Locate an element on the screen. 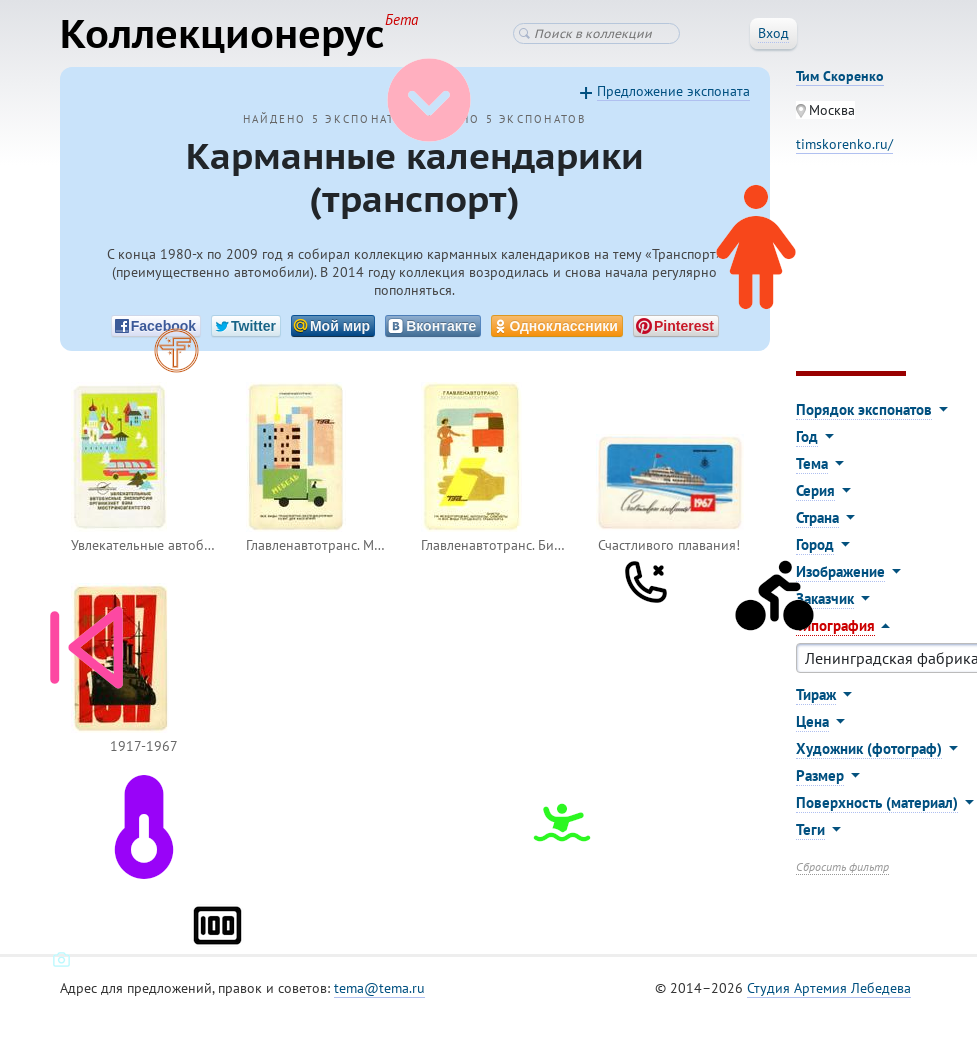 The width and height of the screenshot is (977, 1047). expand to show more content is located at coordinates (429, 100).